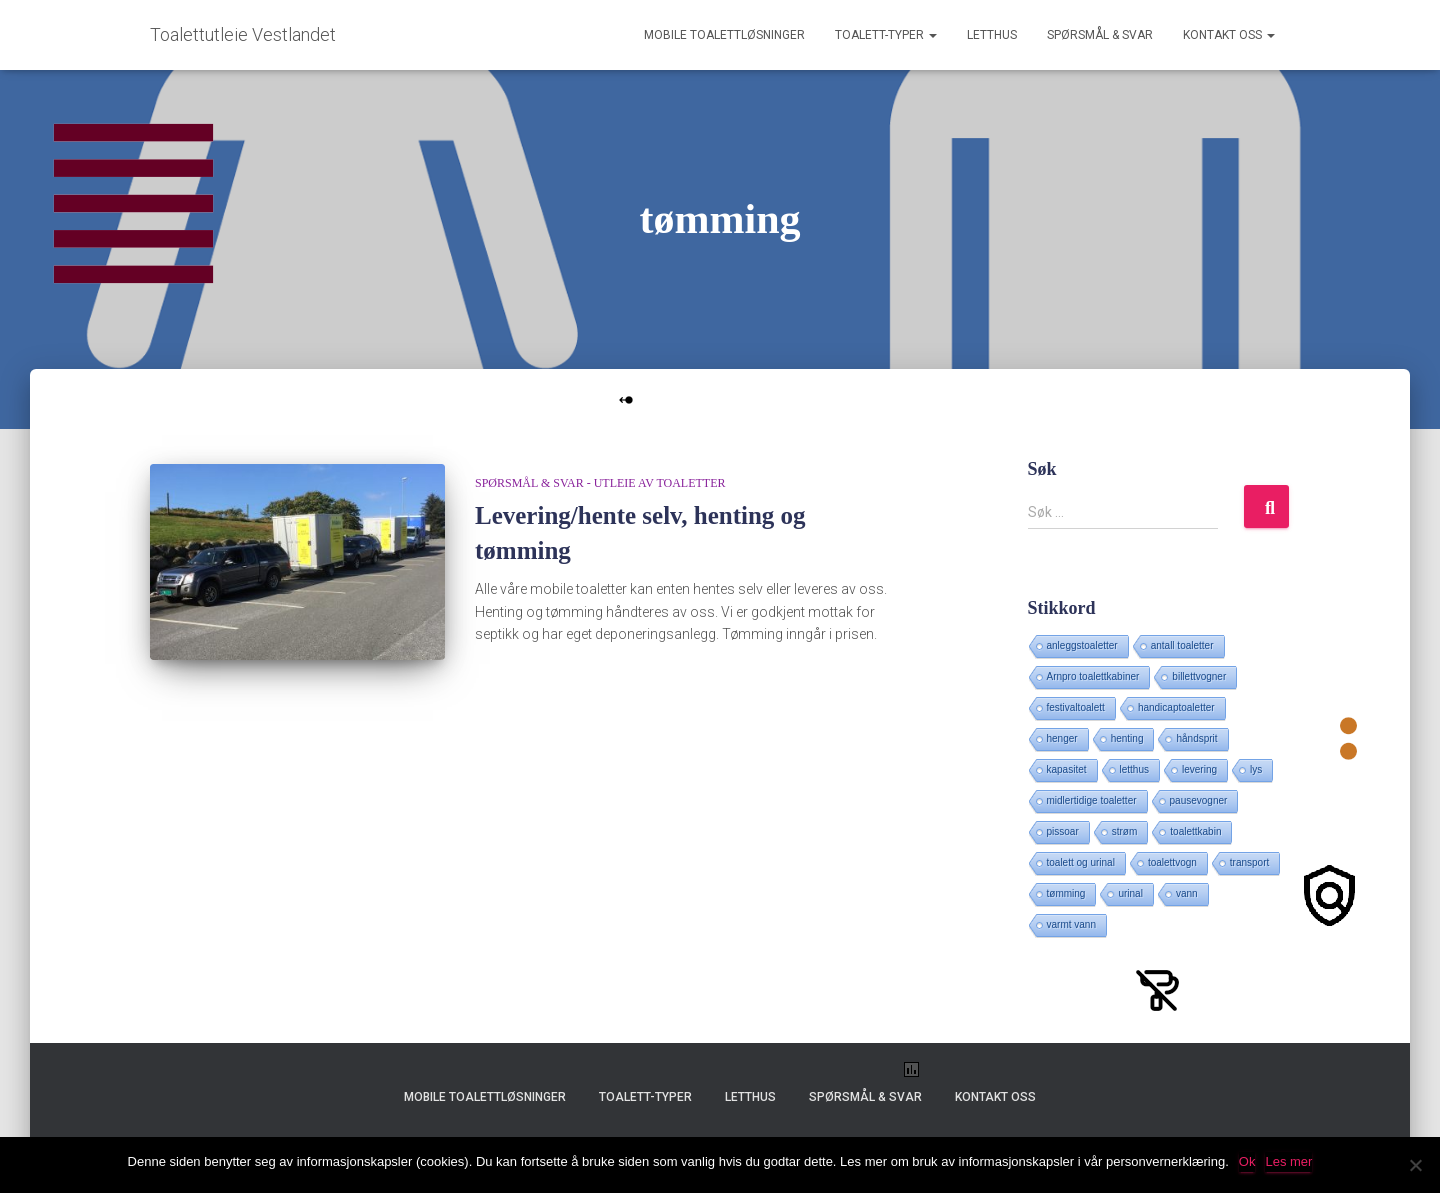 This screenshot has height=1193, width=1440. Describe the element at coordinates (133, 203) in the screenshot. I see `justify text alignment` at that location.